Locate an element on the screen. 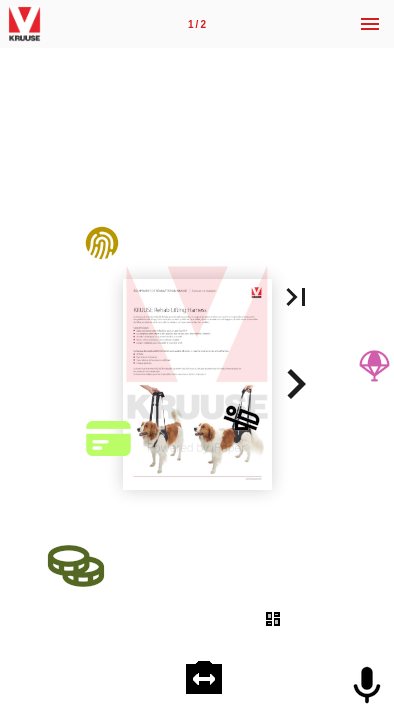  authenticate with biometric fingerprint is located at coordinates (102, 243).